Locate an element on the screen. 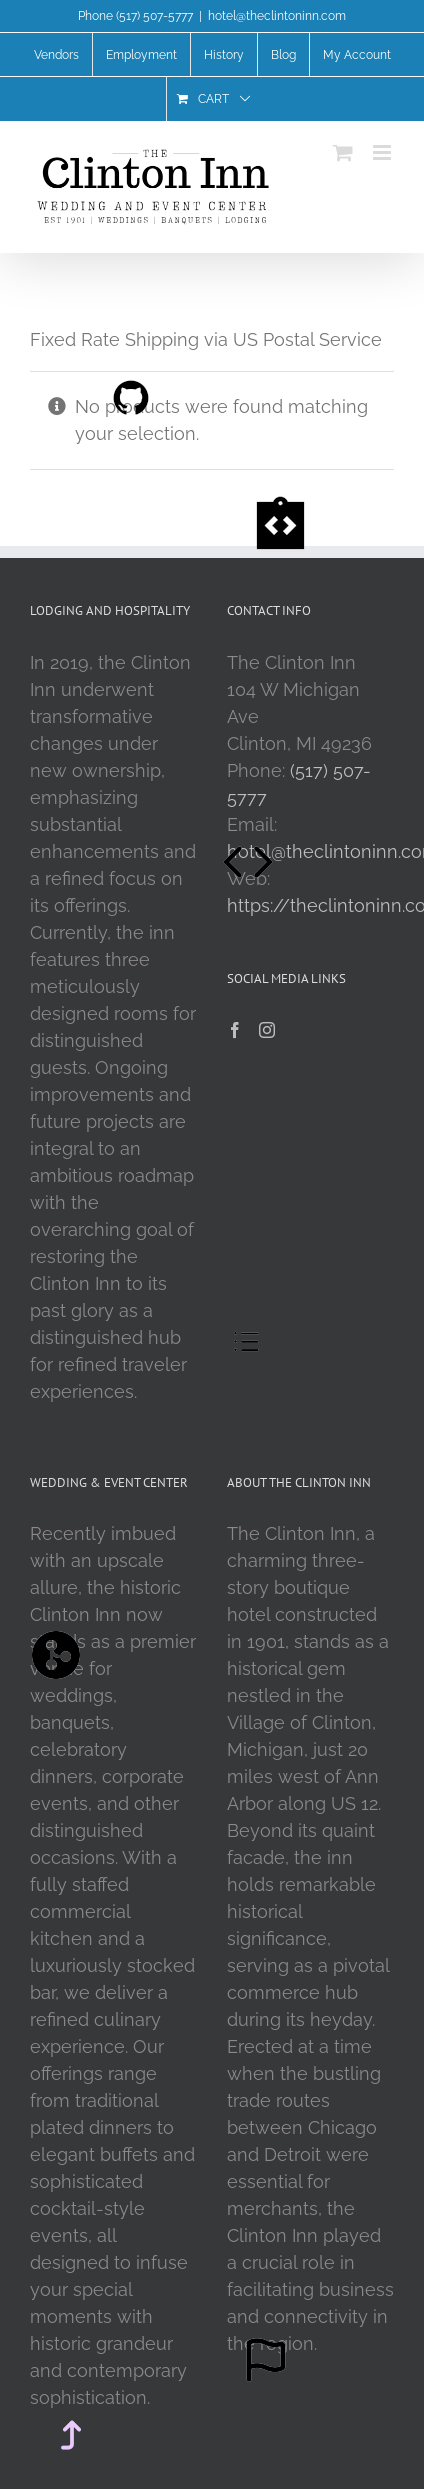  view items as a bulleted list is located at coordinates (246, 1341).